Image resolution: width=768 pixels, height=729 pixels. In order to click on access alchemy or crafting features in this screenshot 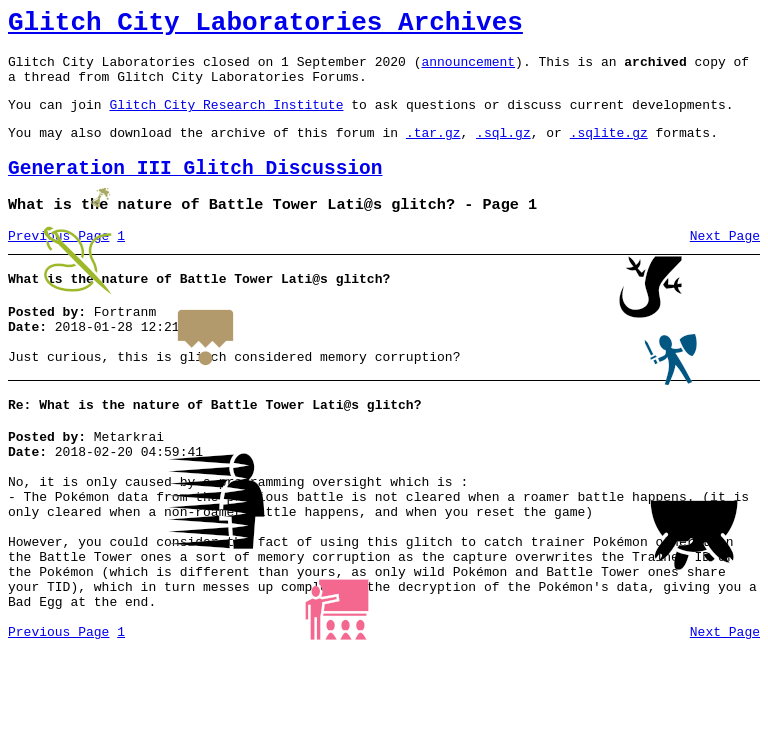, I will do `click(100, 197)`.